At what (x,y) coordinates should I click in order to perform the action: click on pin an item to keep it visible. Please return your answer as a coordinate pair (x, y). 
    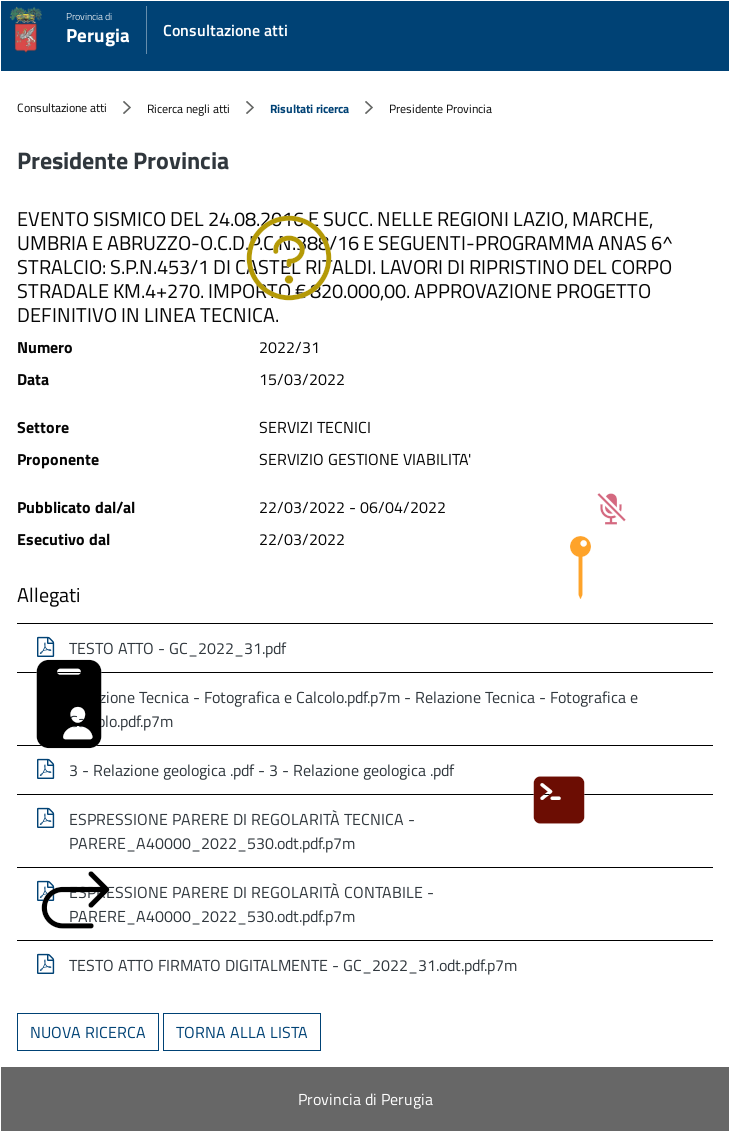
    Looking at the image, I should click on (580, 567).